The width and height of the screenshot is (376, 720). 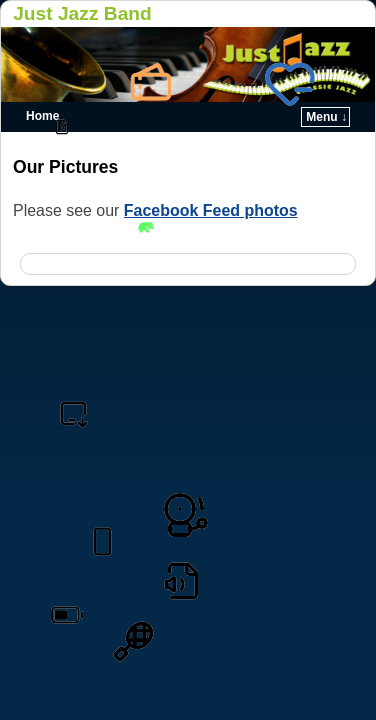 I want to click on download content to tablet device, so click(x=73, y=413).